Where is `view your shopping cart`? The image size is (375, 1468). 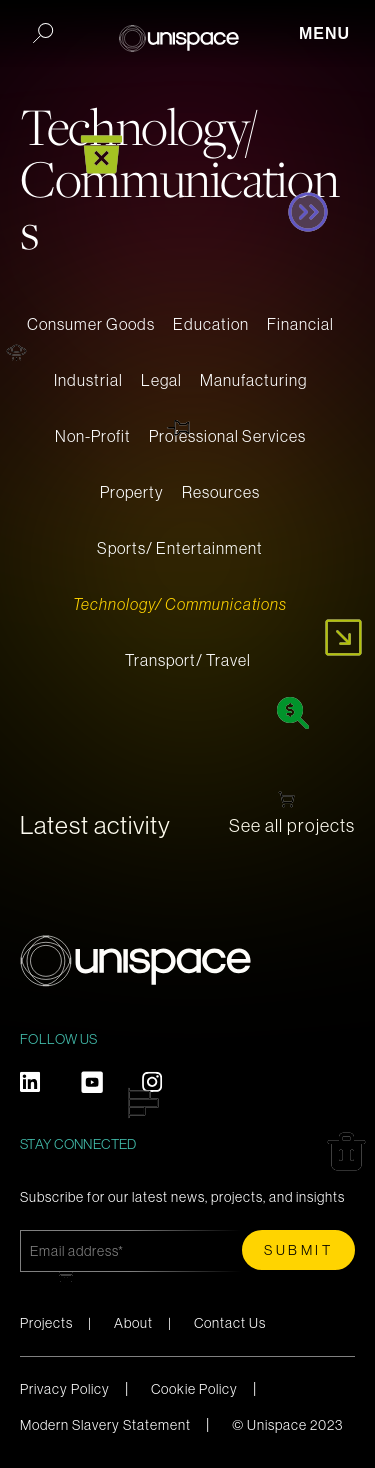
view your shopping cart is located at coordinates (286, 799).